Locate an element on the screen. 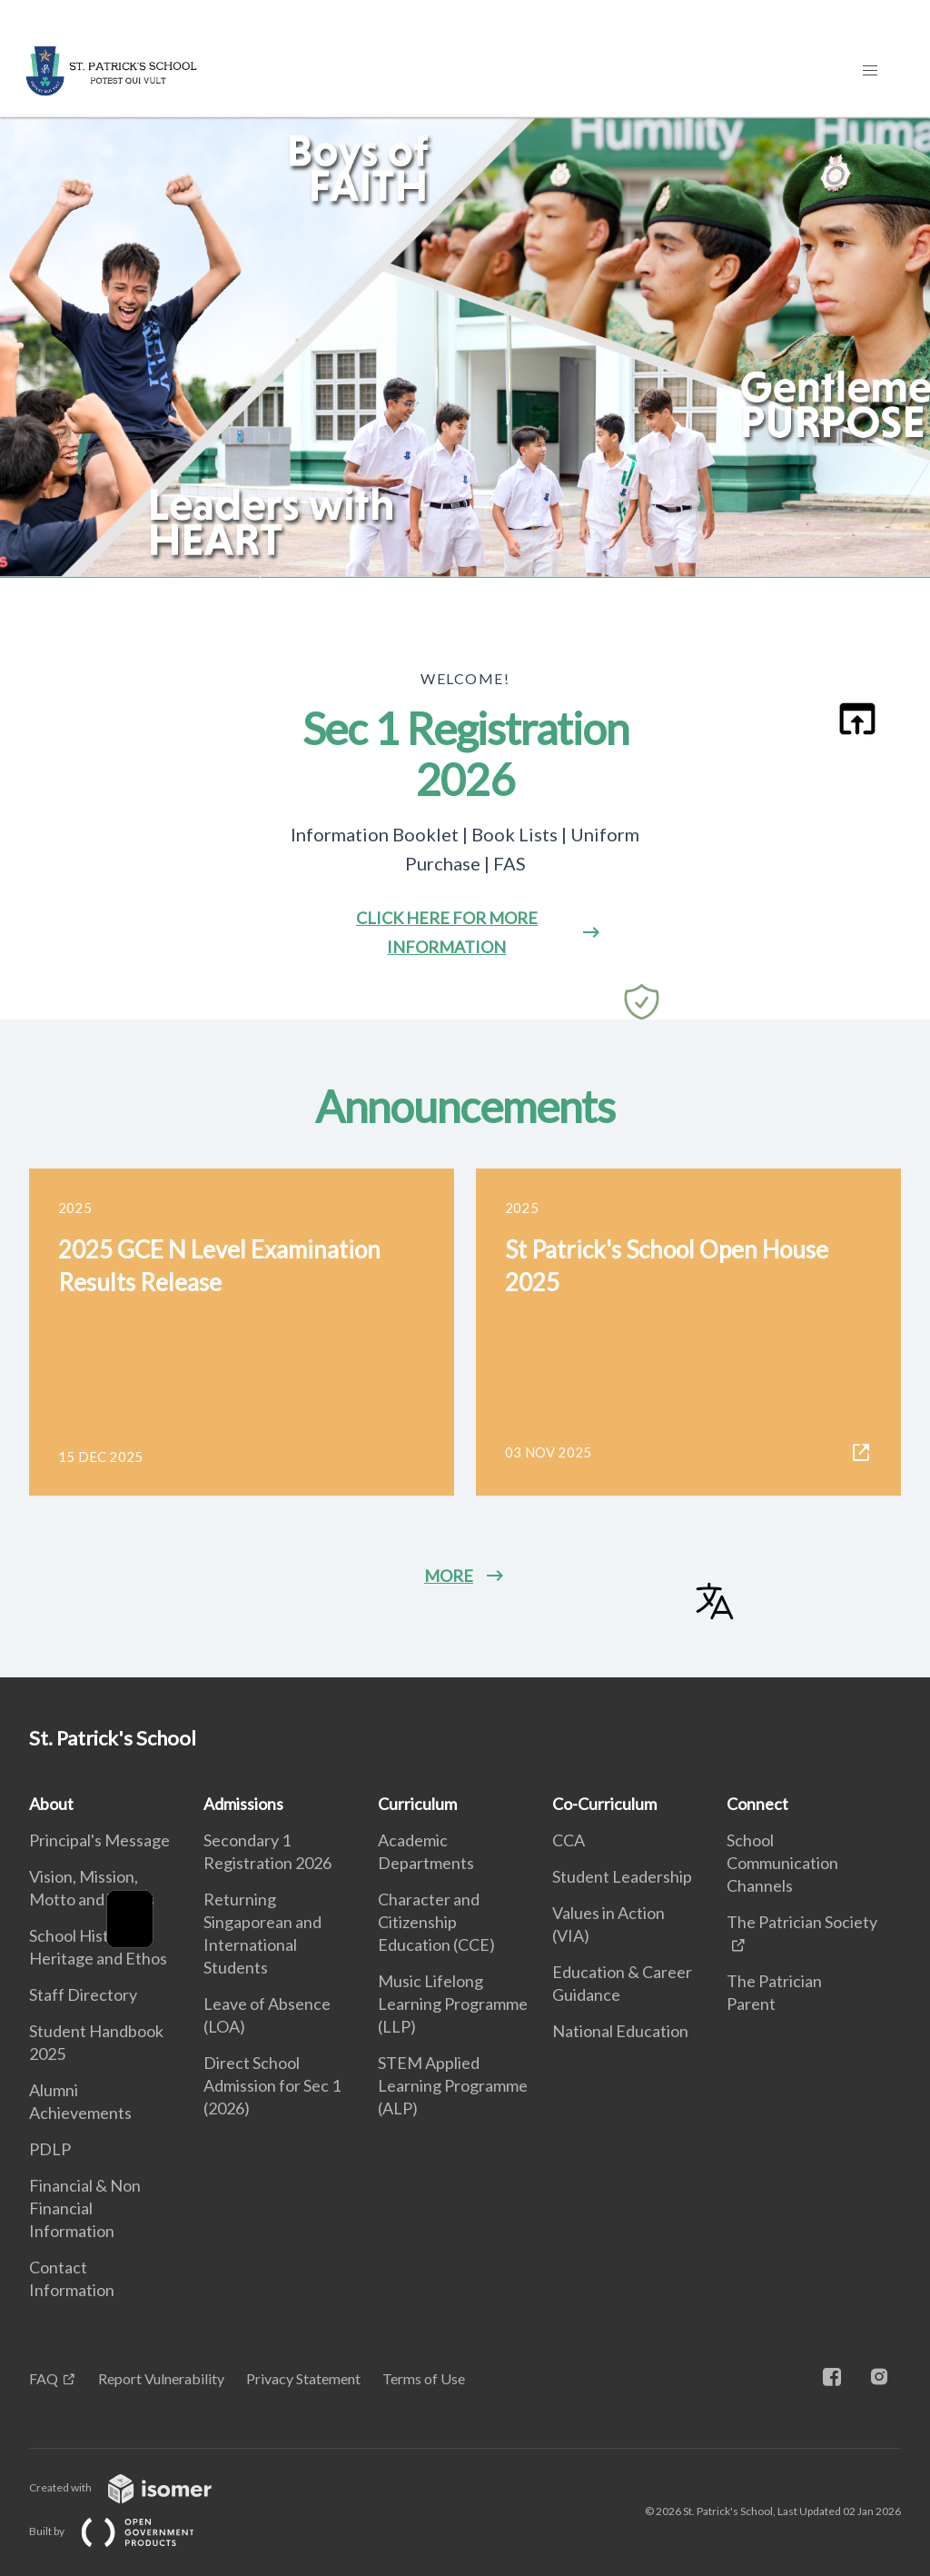  represents a vertical card or panel layout is located at coordinates (130, 1919).